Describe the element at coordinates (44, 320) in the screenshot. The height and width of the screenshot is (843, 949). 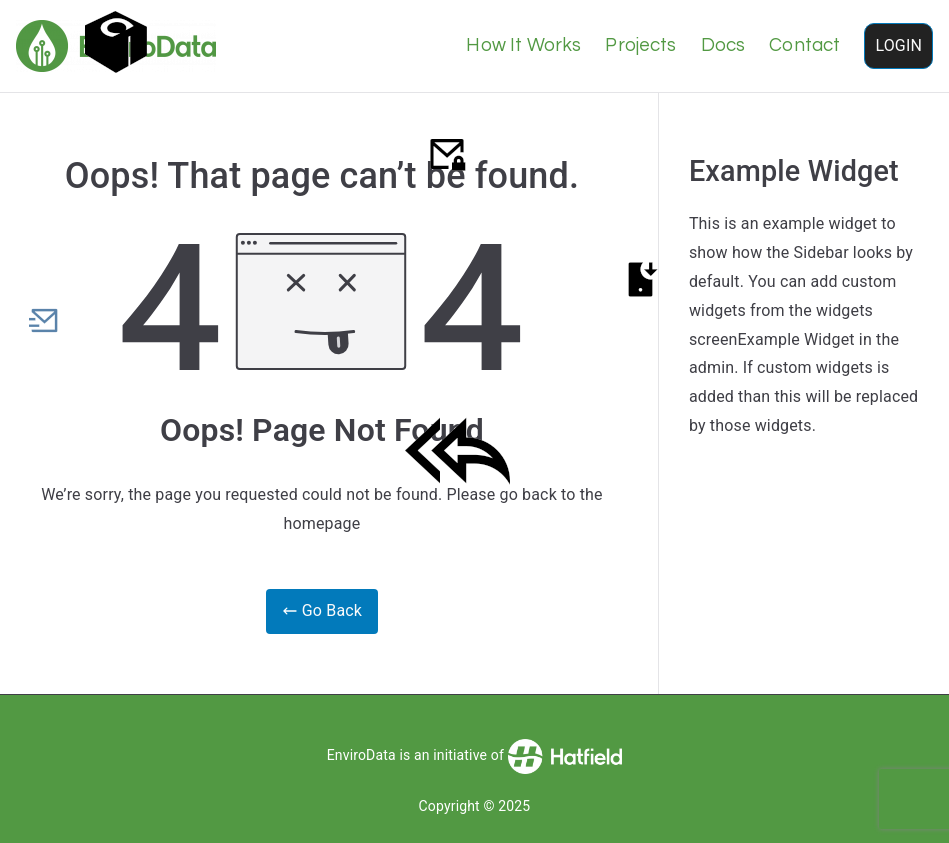
I see `send an email or message` at that location.